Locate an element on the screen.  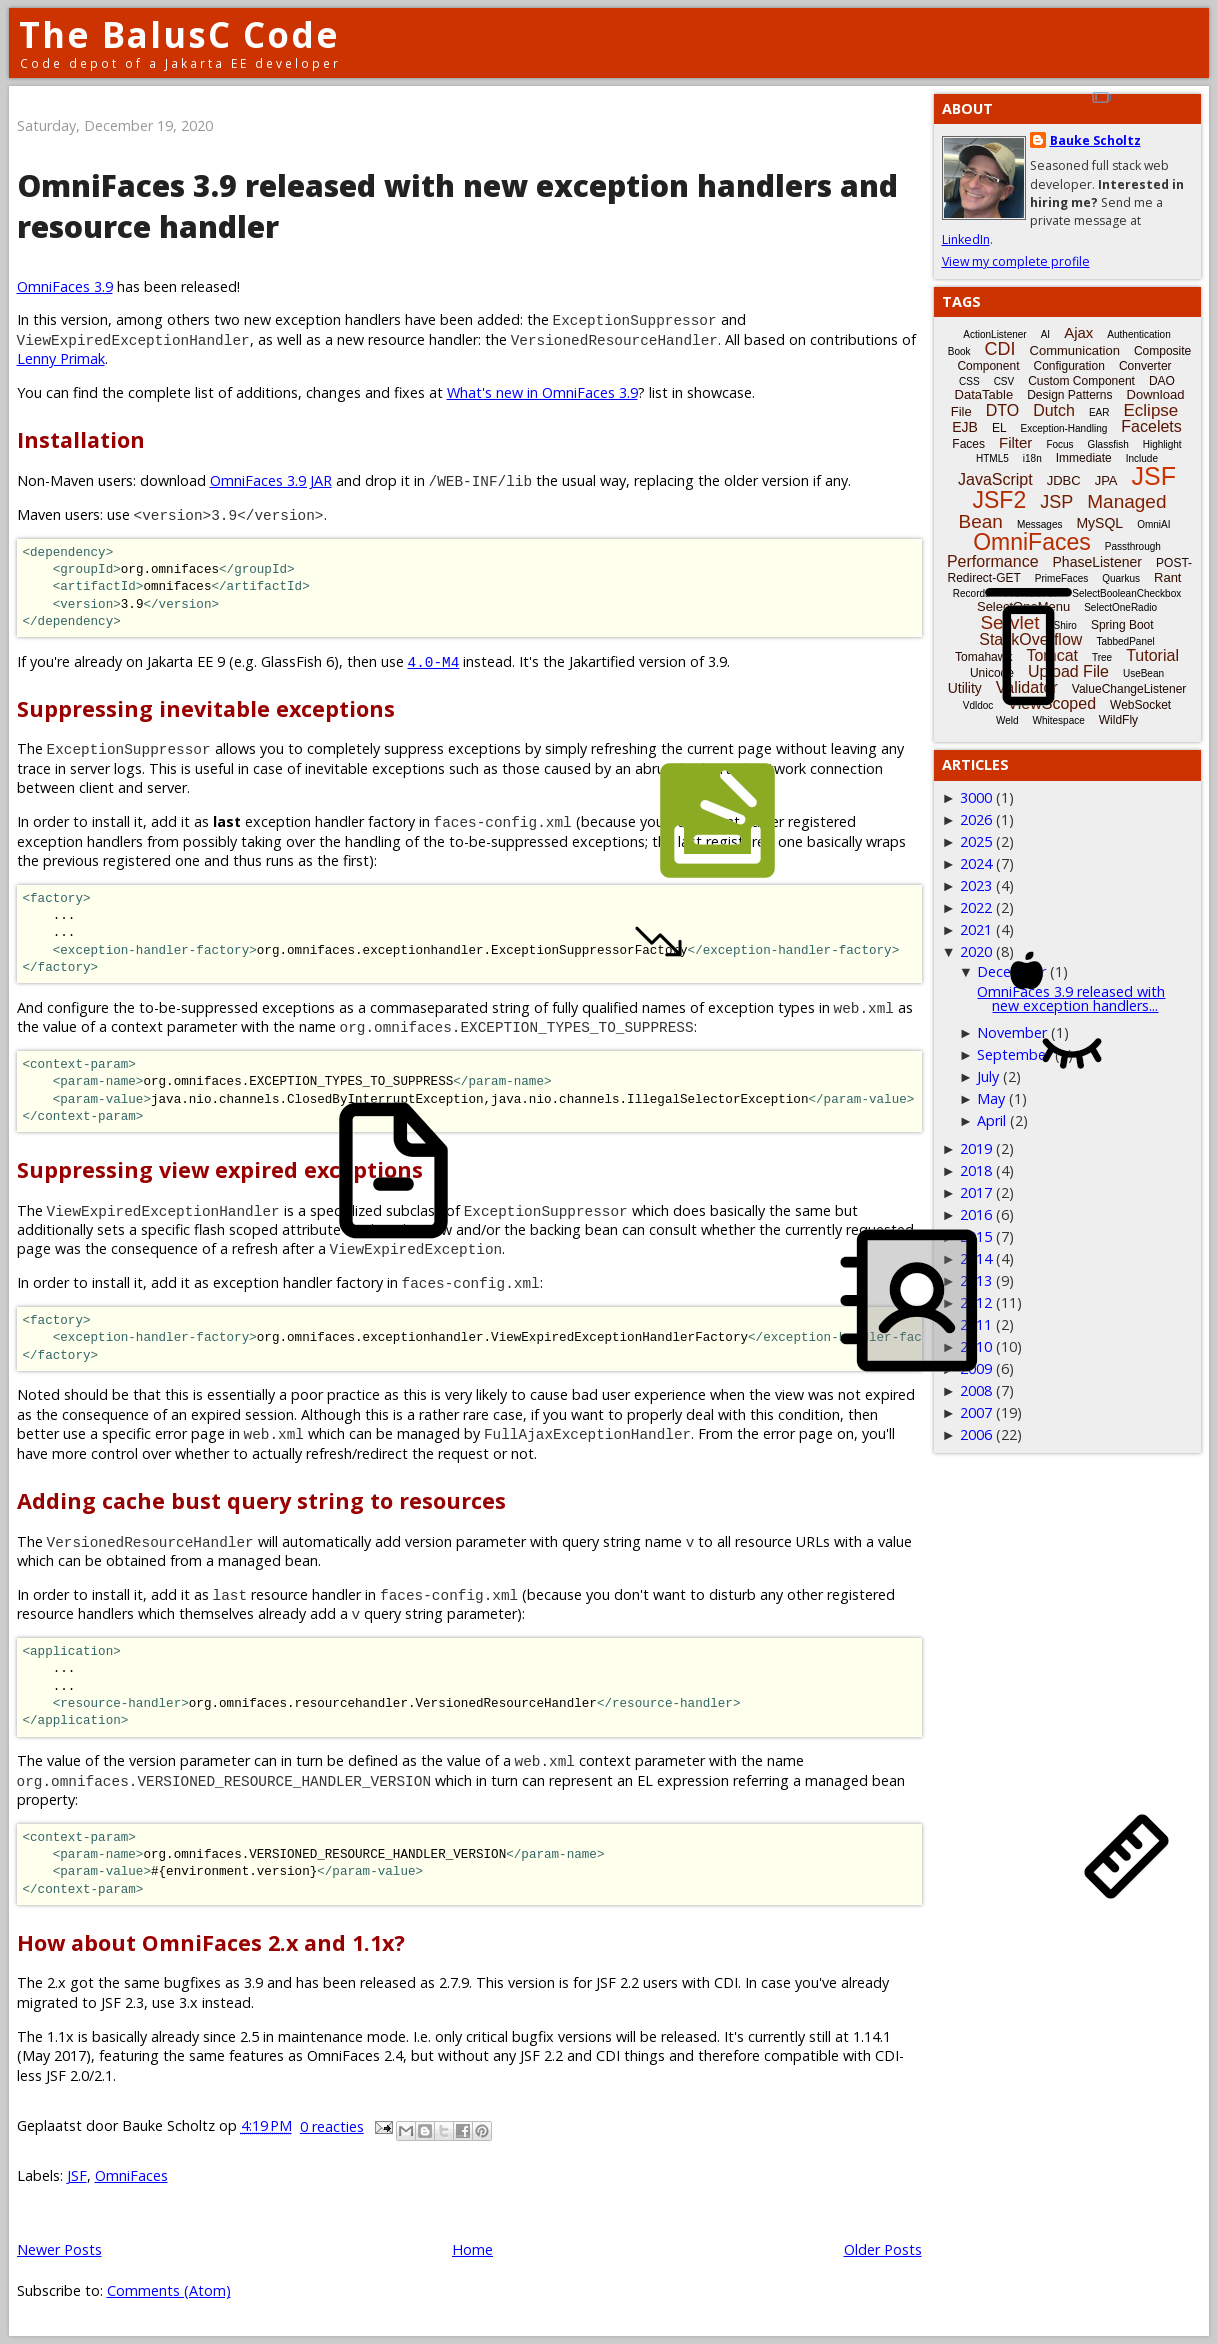
indicates low battery level is located at coordinates (1101, 97).